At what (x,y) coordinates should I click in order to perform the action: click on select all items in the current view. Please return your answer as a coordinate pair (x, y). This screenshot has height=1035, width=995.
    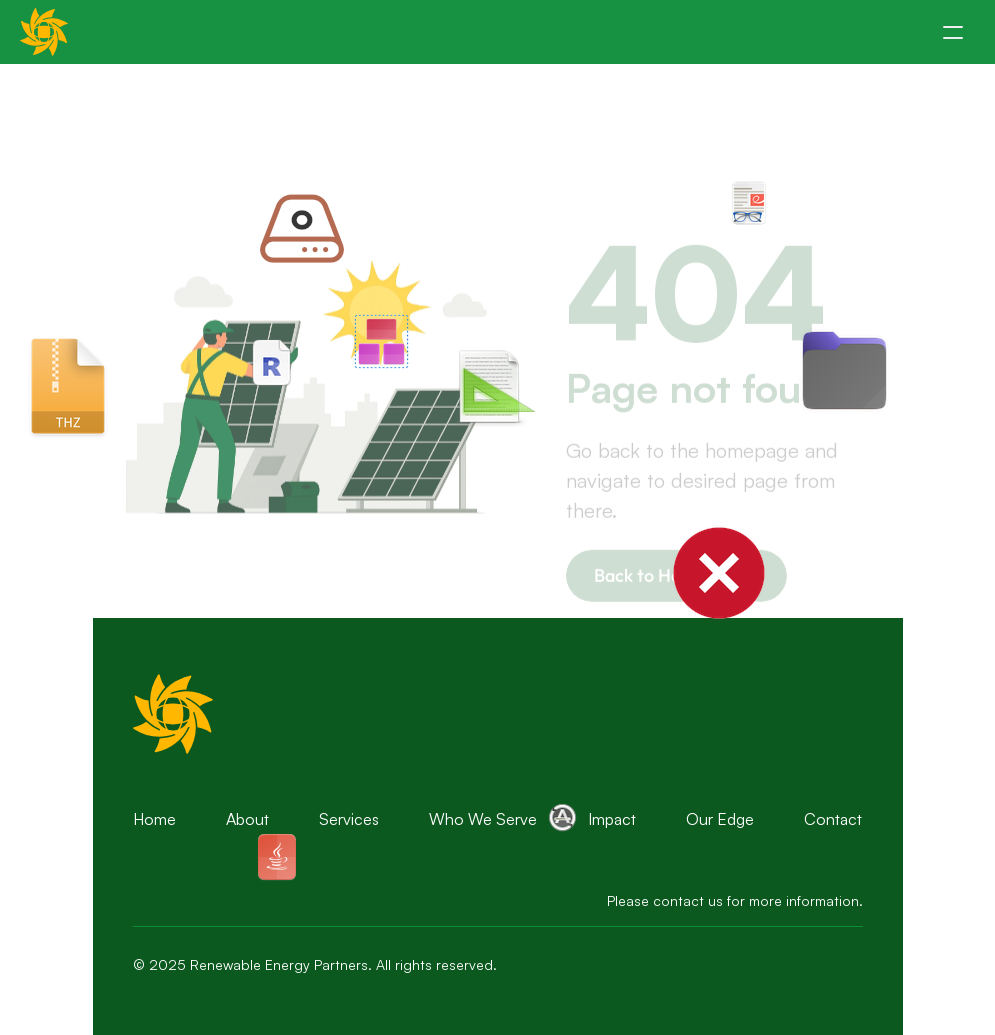
    Looking at the image, I should click on (381, 341).